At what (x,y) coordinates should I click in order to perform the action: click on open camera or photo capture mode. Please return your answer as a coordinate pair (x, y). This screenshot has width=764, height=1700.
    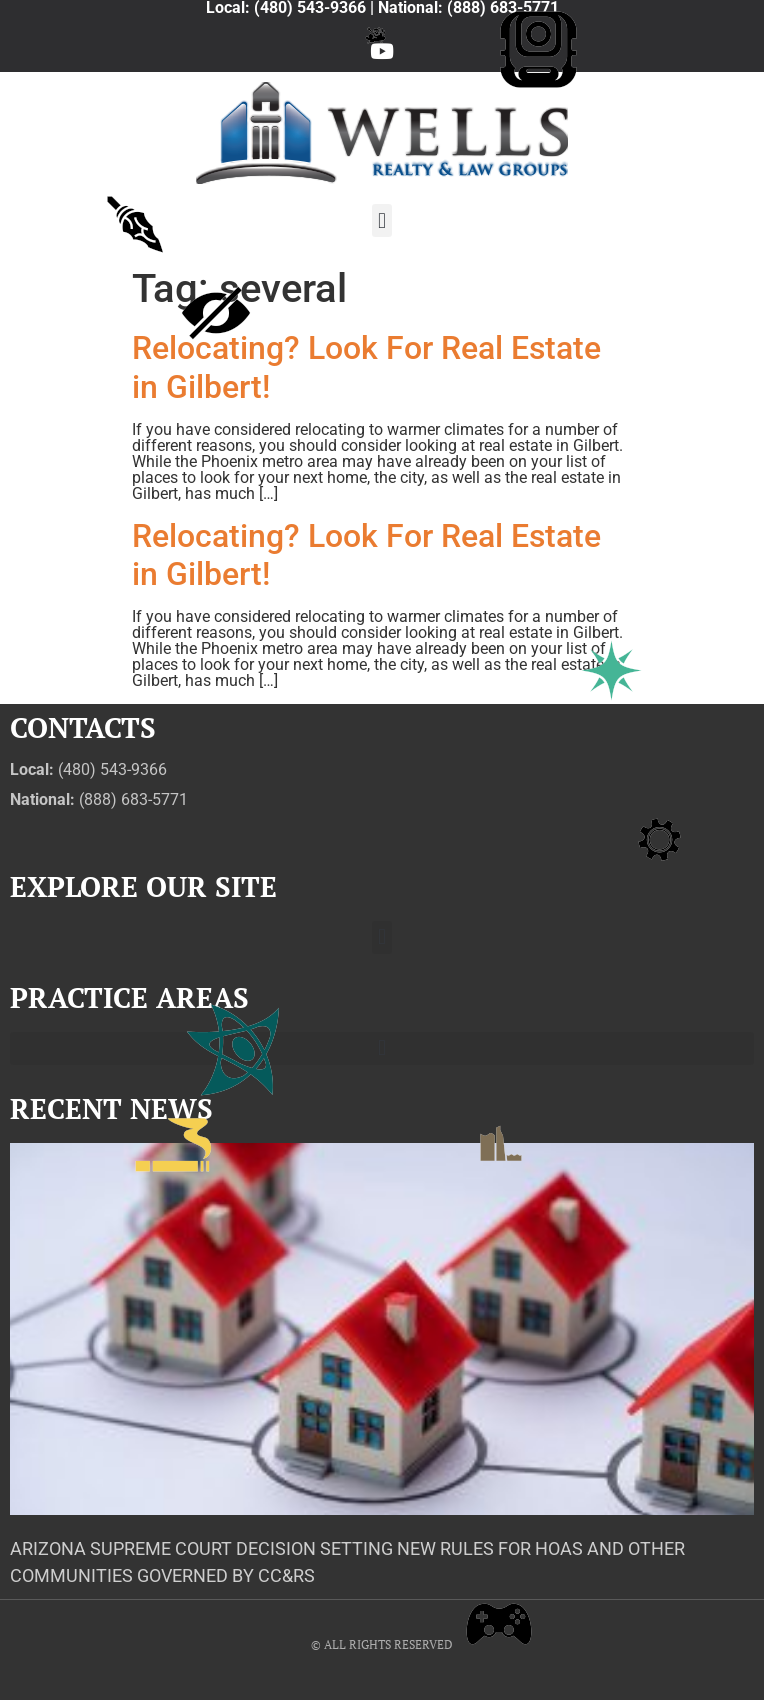
    Looking at the image, I should click on (538, 49).